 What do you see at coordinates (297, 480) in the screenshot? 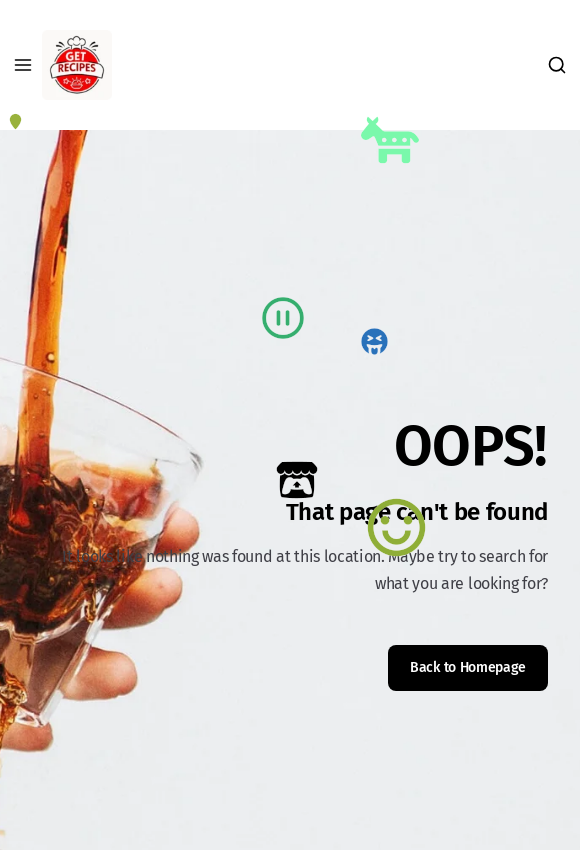
I see `visit itch.io indie game marketplace` at bounding box center [297, 480].